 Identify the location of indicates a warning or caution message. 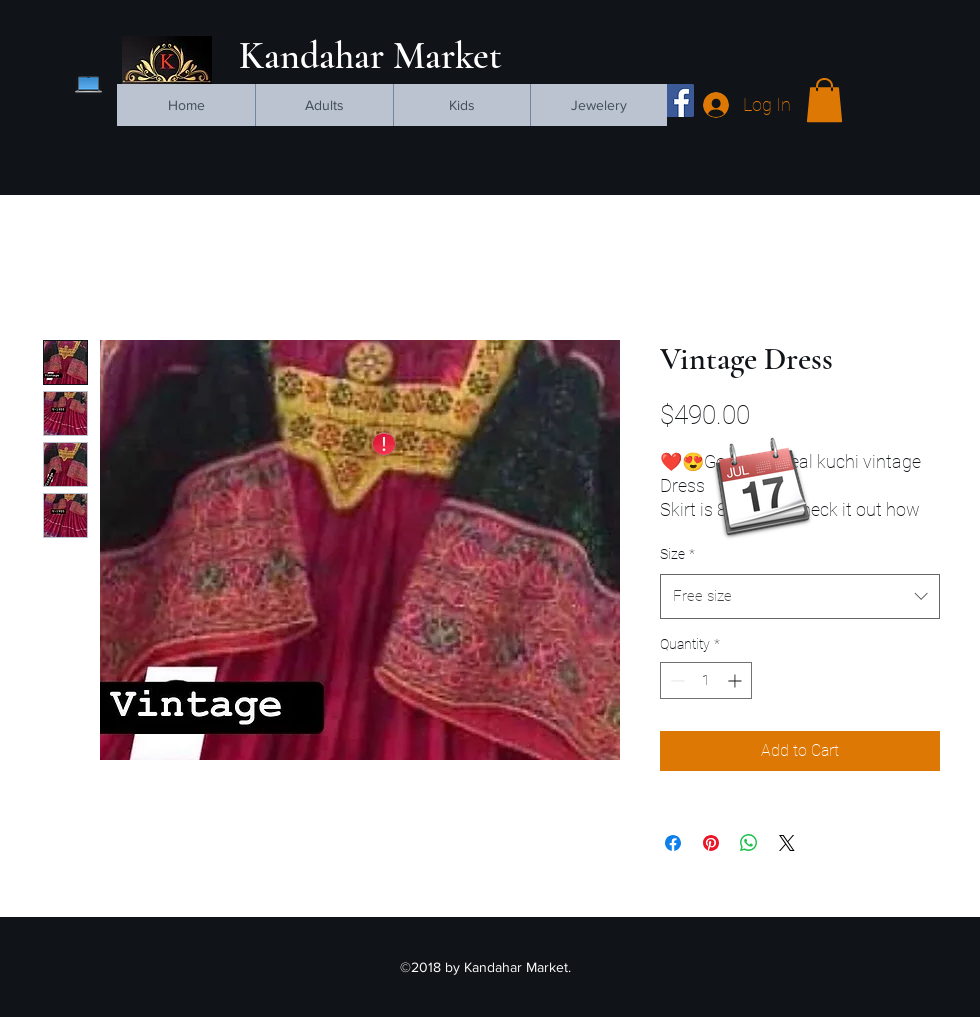
(384, 444).